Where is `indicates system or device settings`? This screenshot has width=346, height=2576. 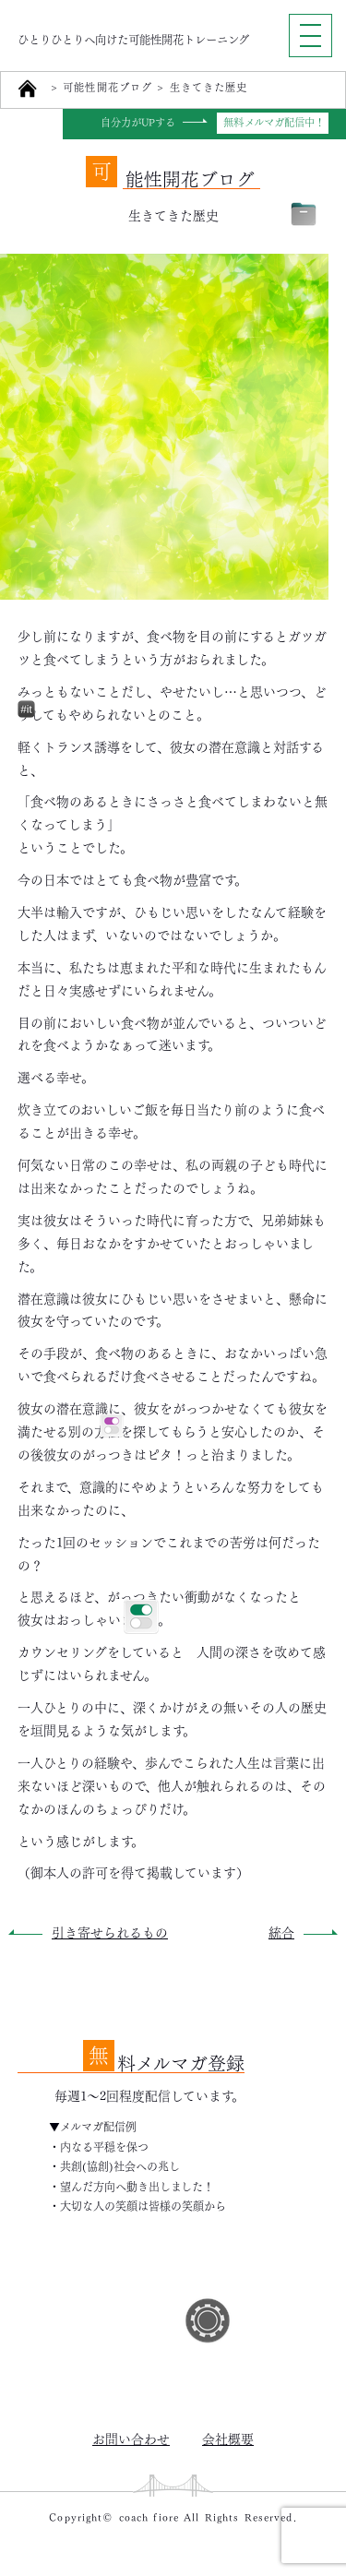 indicates system or device settings is located at coordinates (208, 2320).